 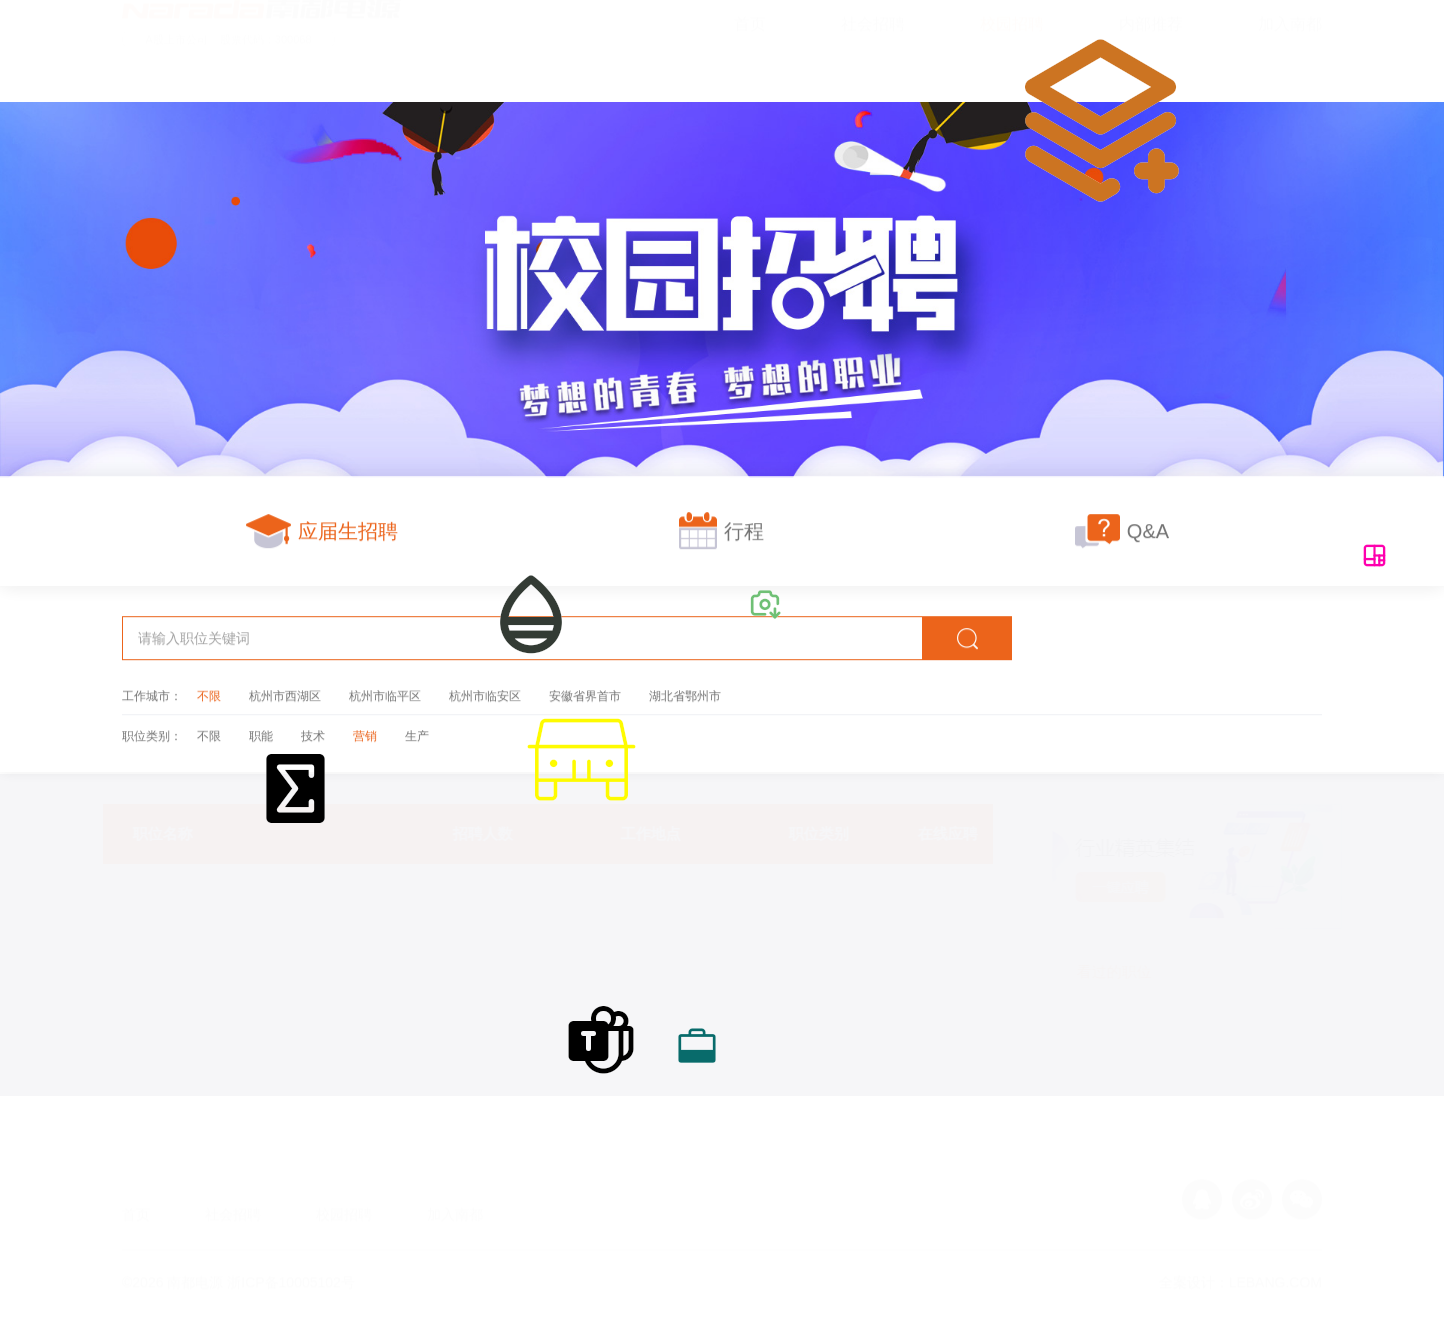 What do you see at coordinates (601, 1041) in the screenshot?
I see `open microsoft teams` at bounding box center [601, 1041].